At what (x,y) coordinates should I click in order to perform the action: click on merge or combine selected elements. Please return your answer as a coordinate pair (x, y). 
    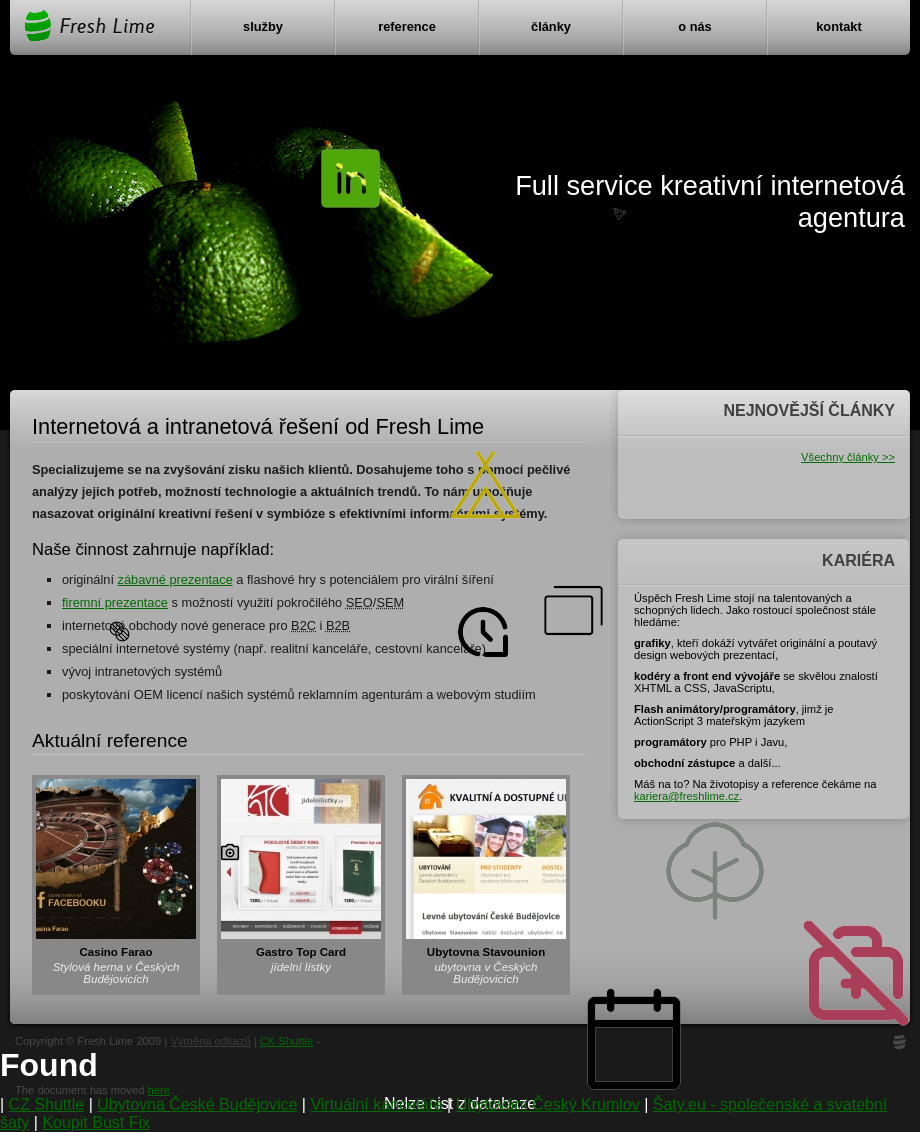
    Looking at the image, I should click on (119, 631).